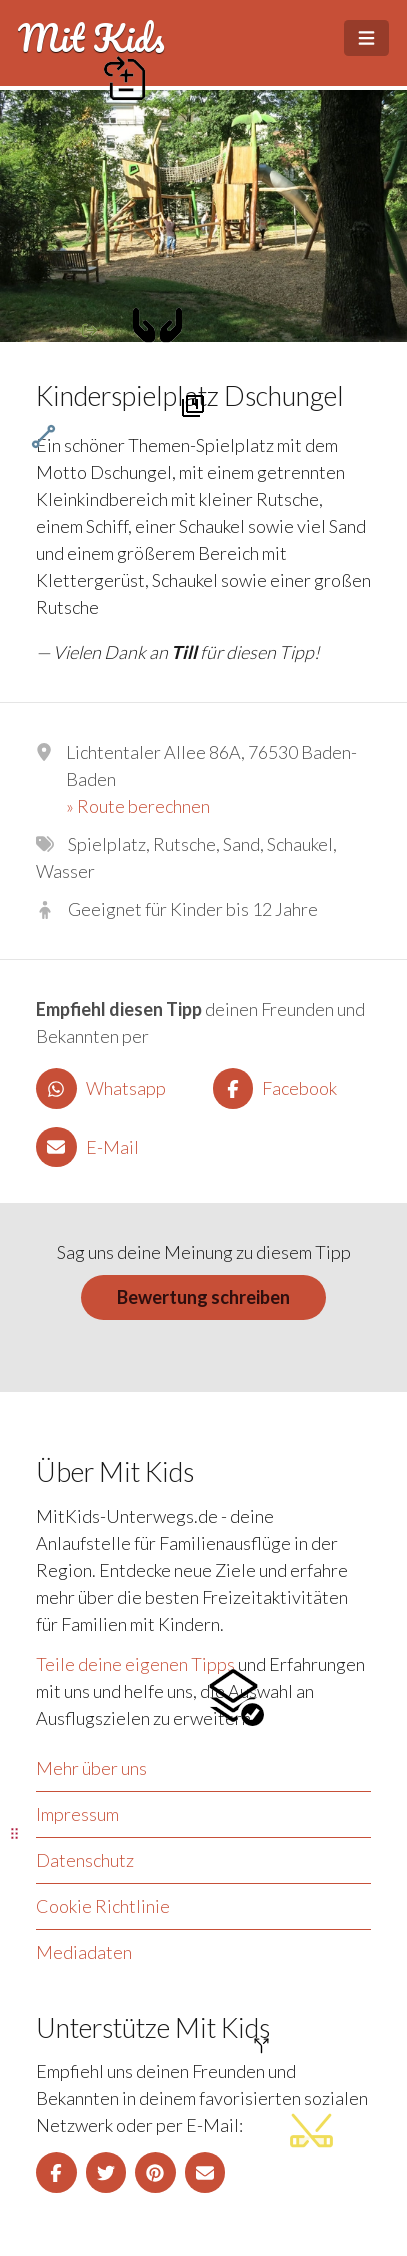  I want to click on support or care services, so click(157, 322).